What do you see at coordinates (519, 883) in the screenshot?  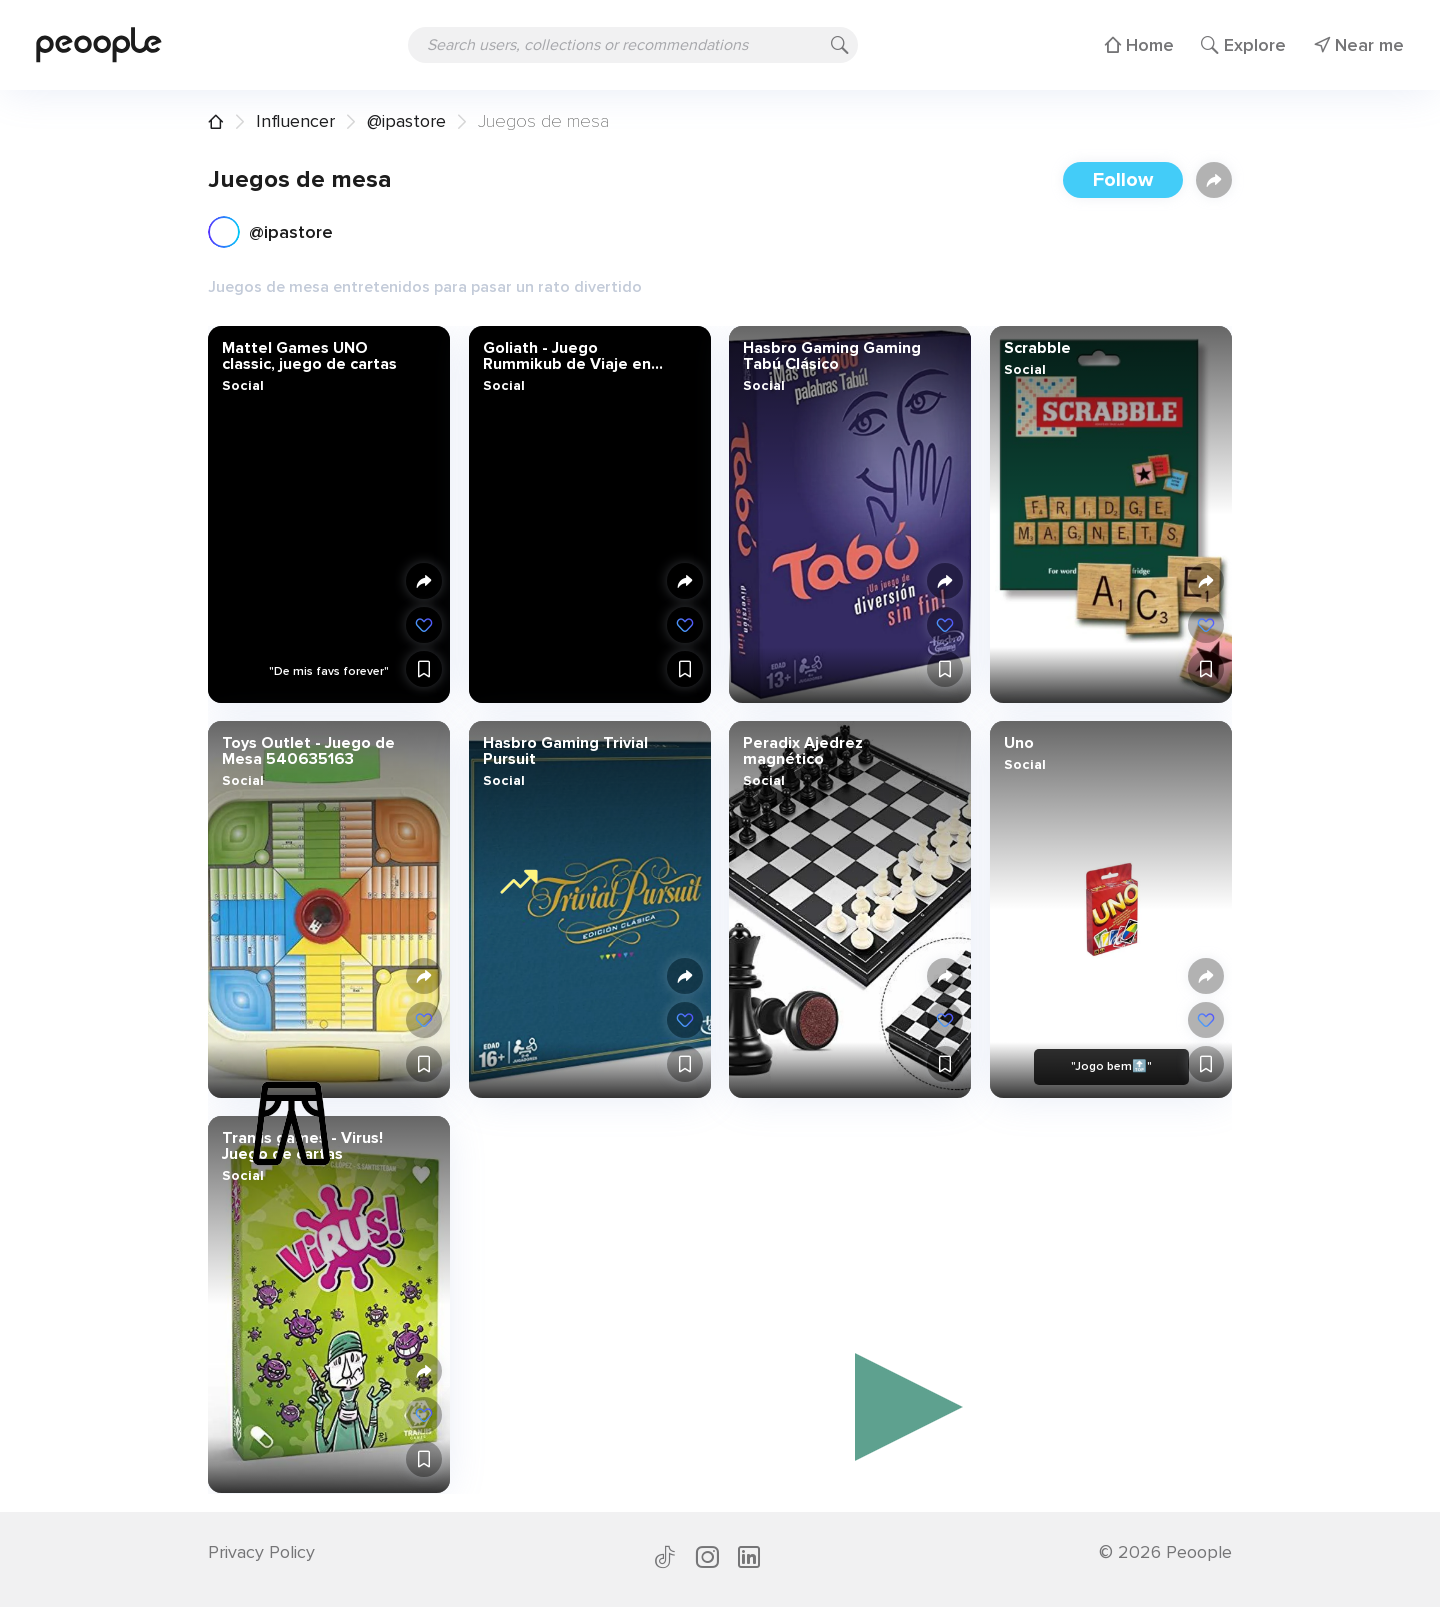 I see `view trending or popular content` at bounding box center [519, 883].